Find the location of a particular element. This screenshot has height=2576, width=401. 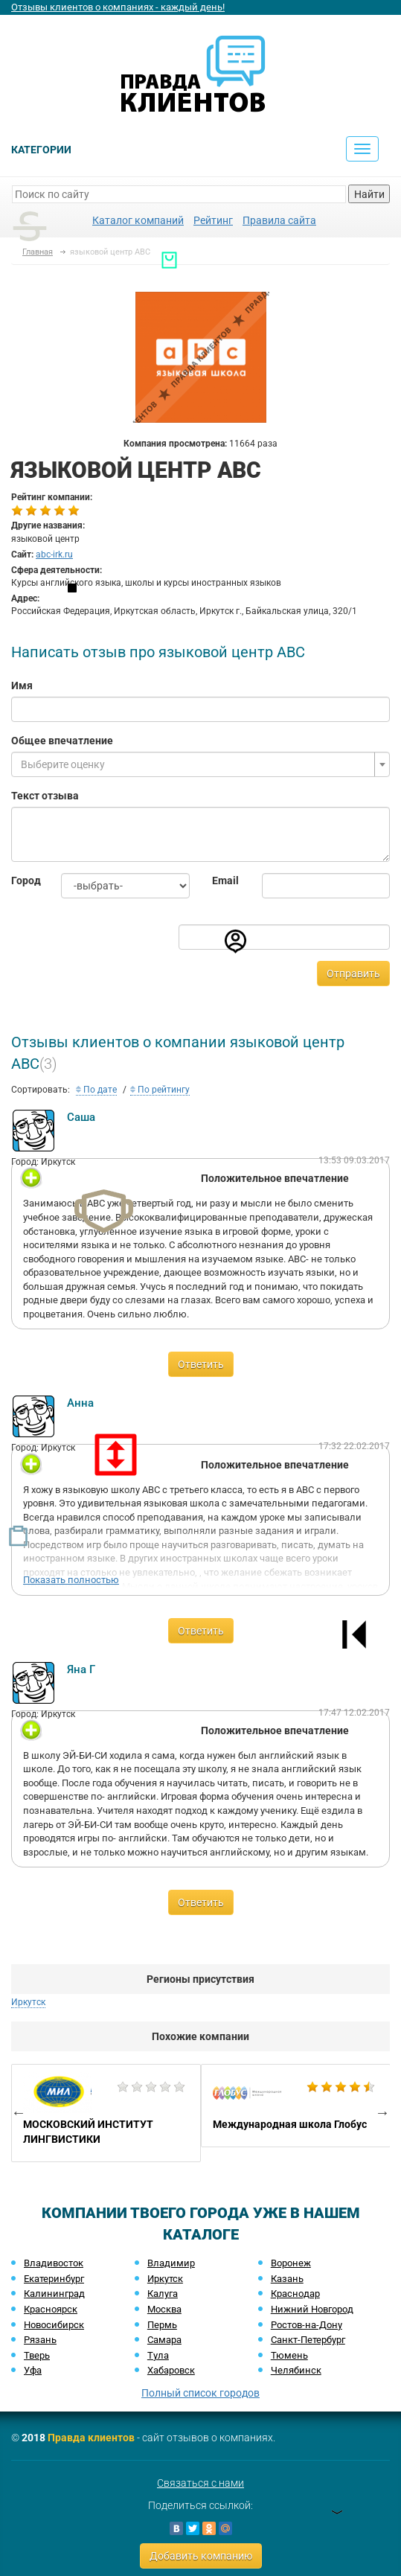

skip to previous track is located at coordinates (354, 1634).